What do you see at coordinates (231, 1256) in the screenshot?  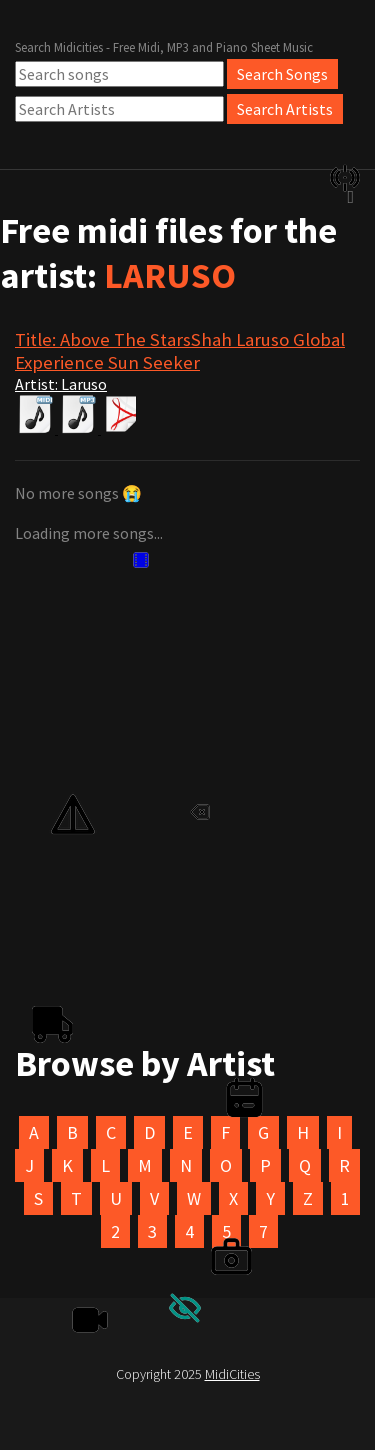 I see `open camera to take a photo` at bounding box center [231, 1256].